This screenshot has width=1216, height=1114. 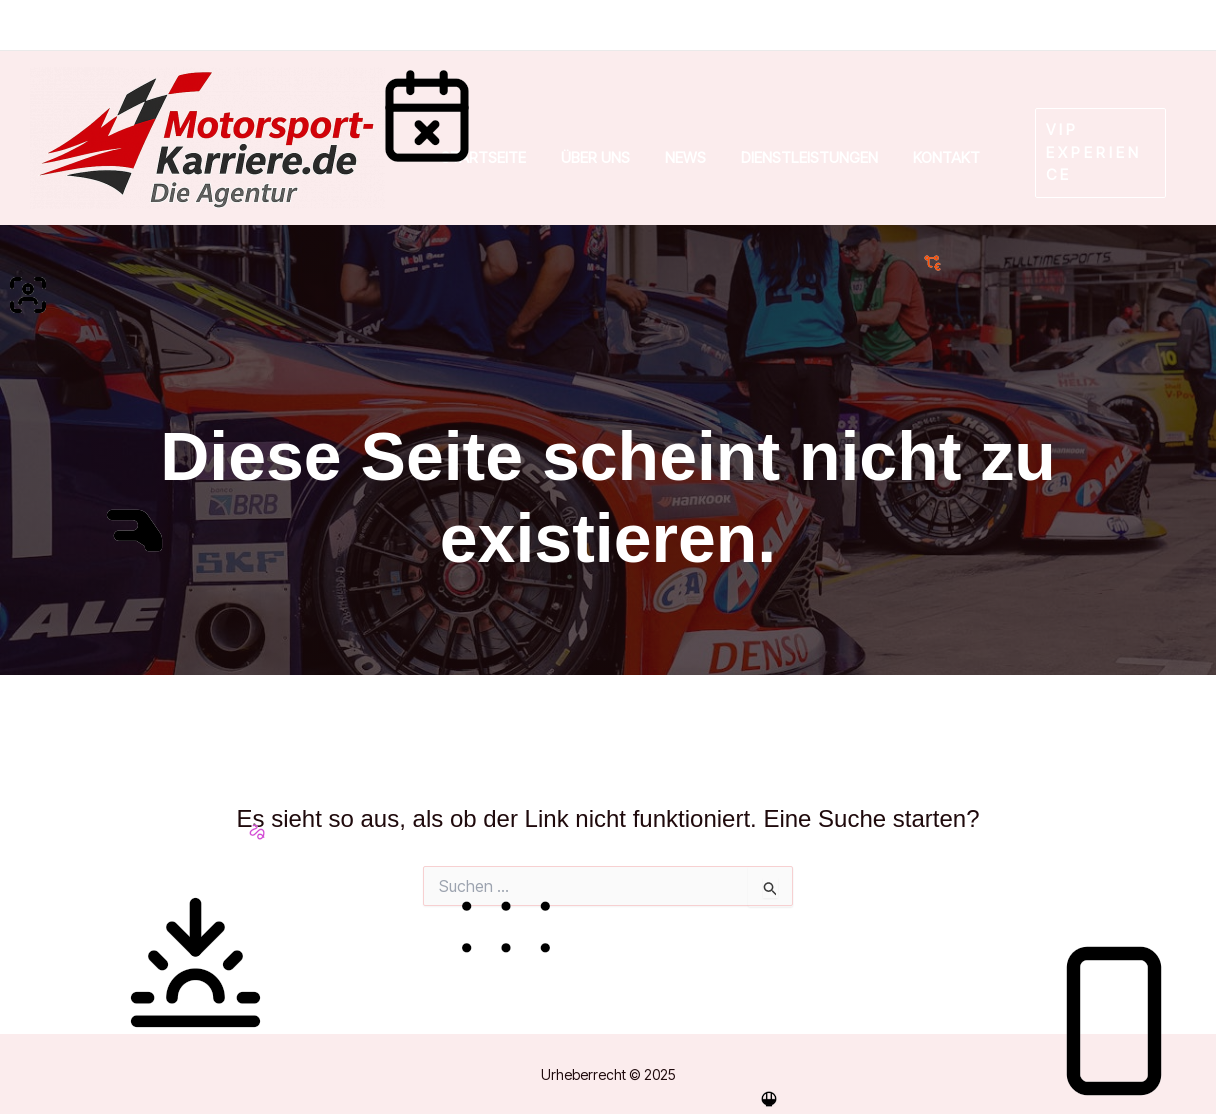 I want to click on drag to reorder or rearrange items, so click(x=506, y=927).